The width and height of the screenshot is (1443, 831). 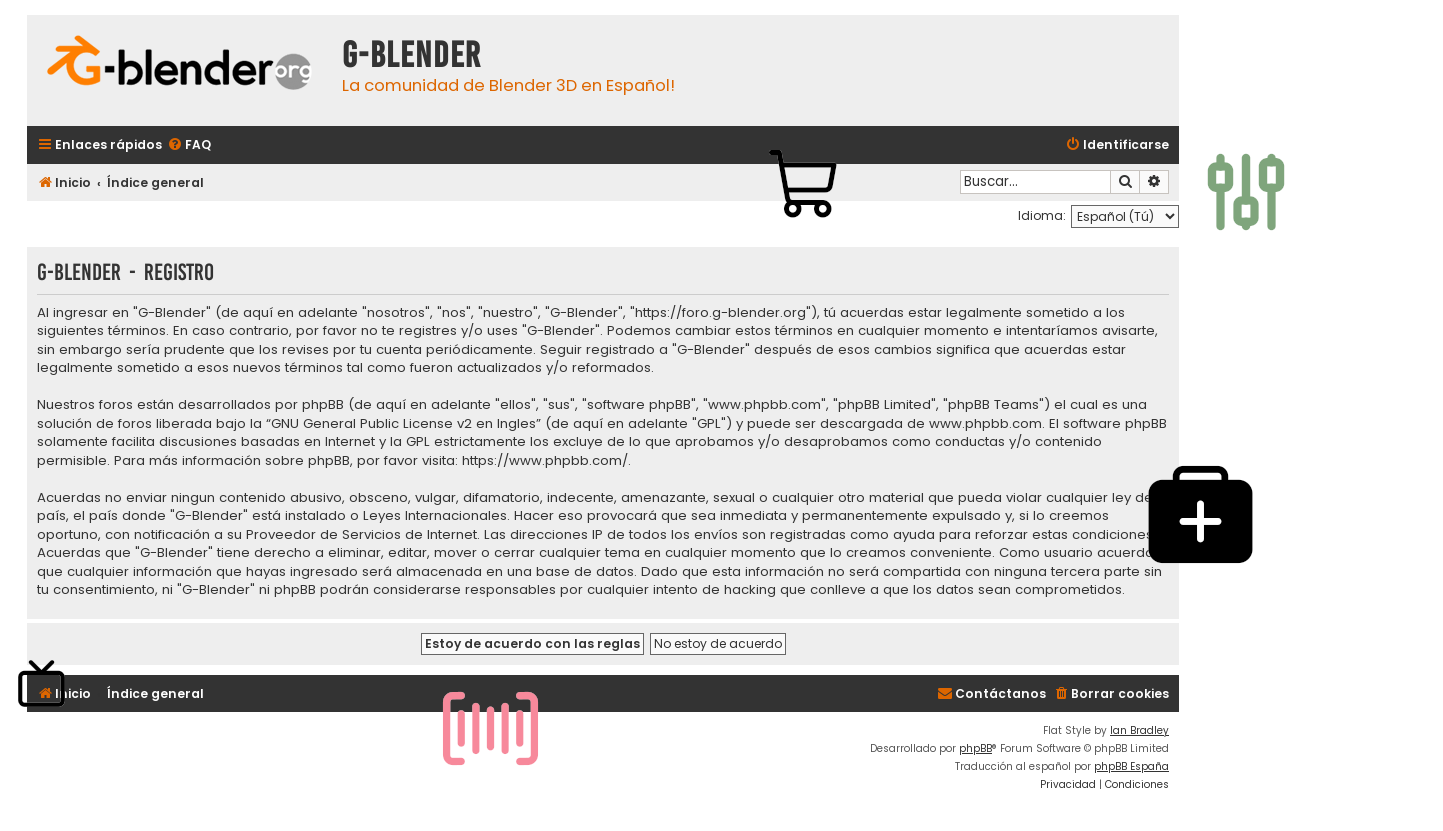 I want to click on scan a barcode, so click(x=490, y=728).